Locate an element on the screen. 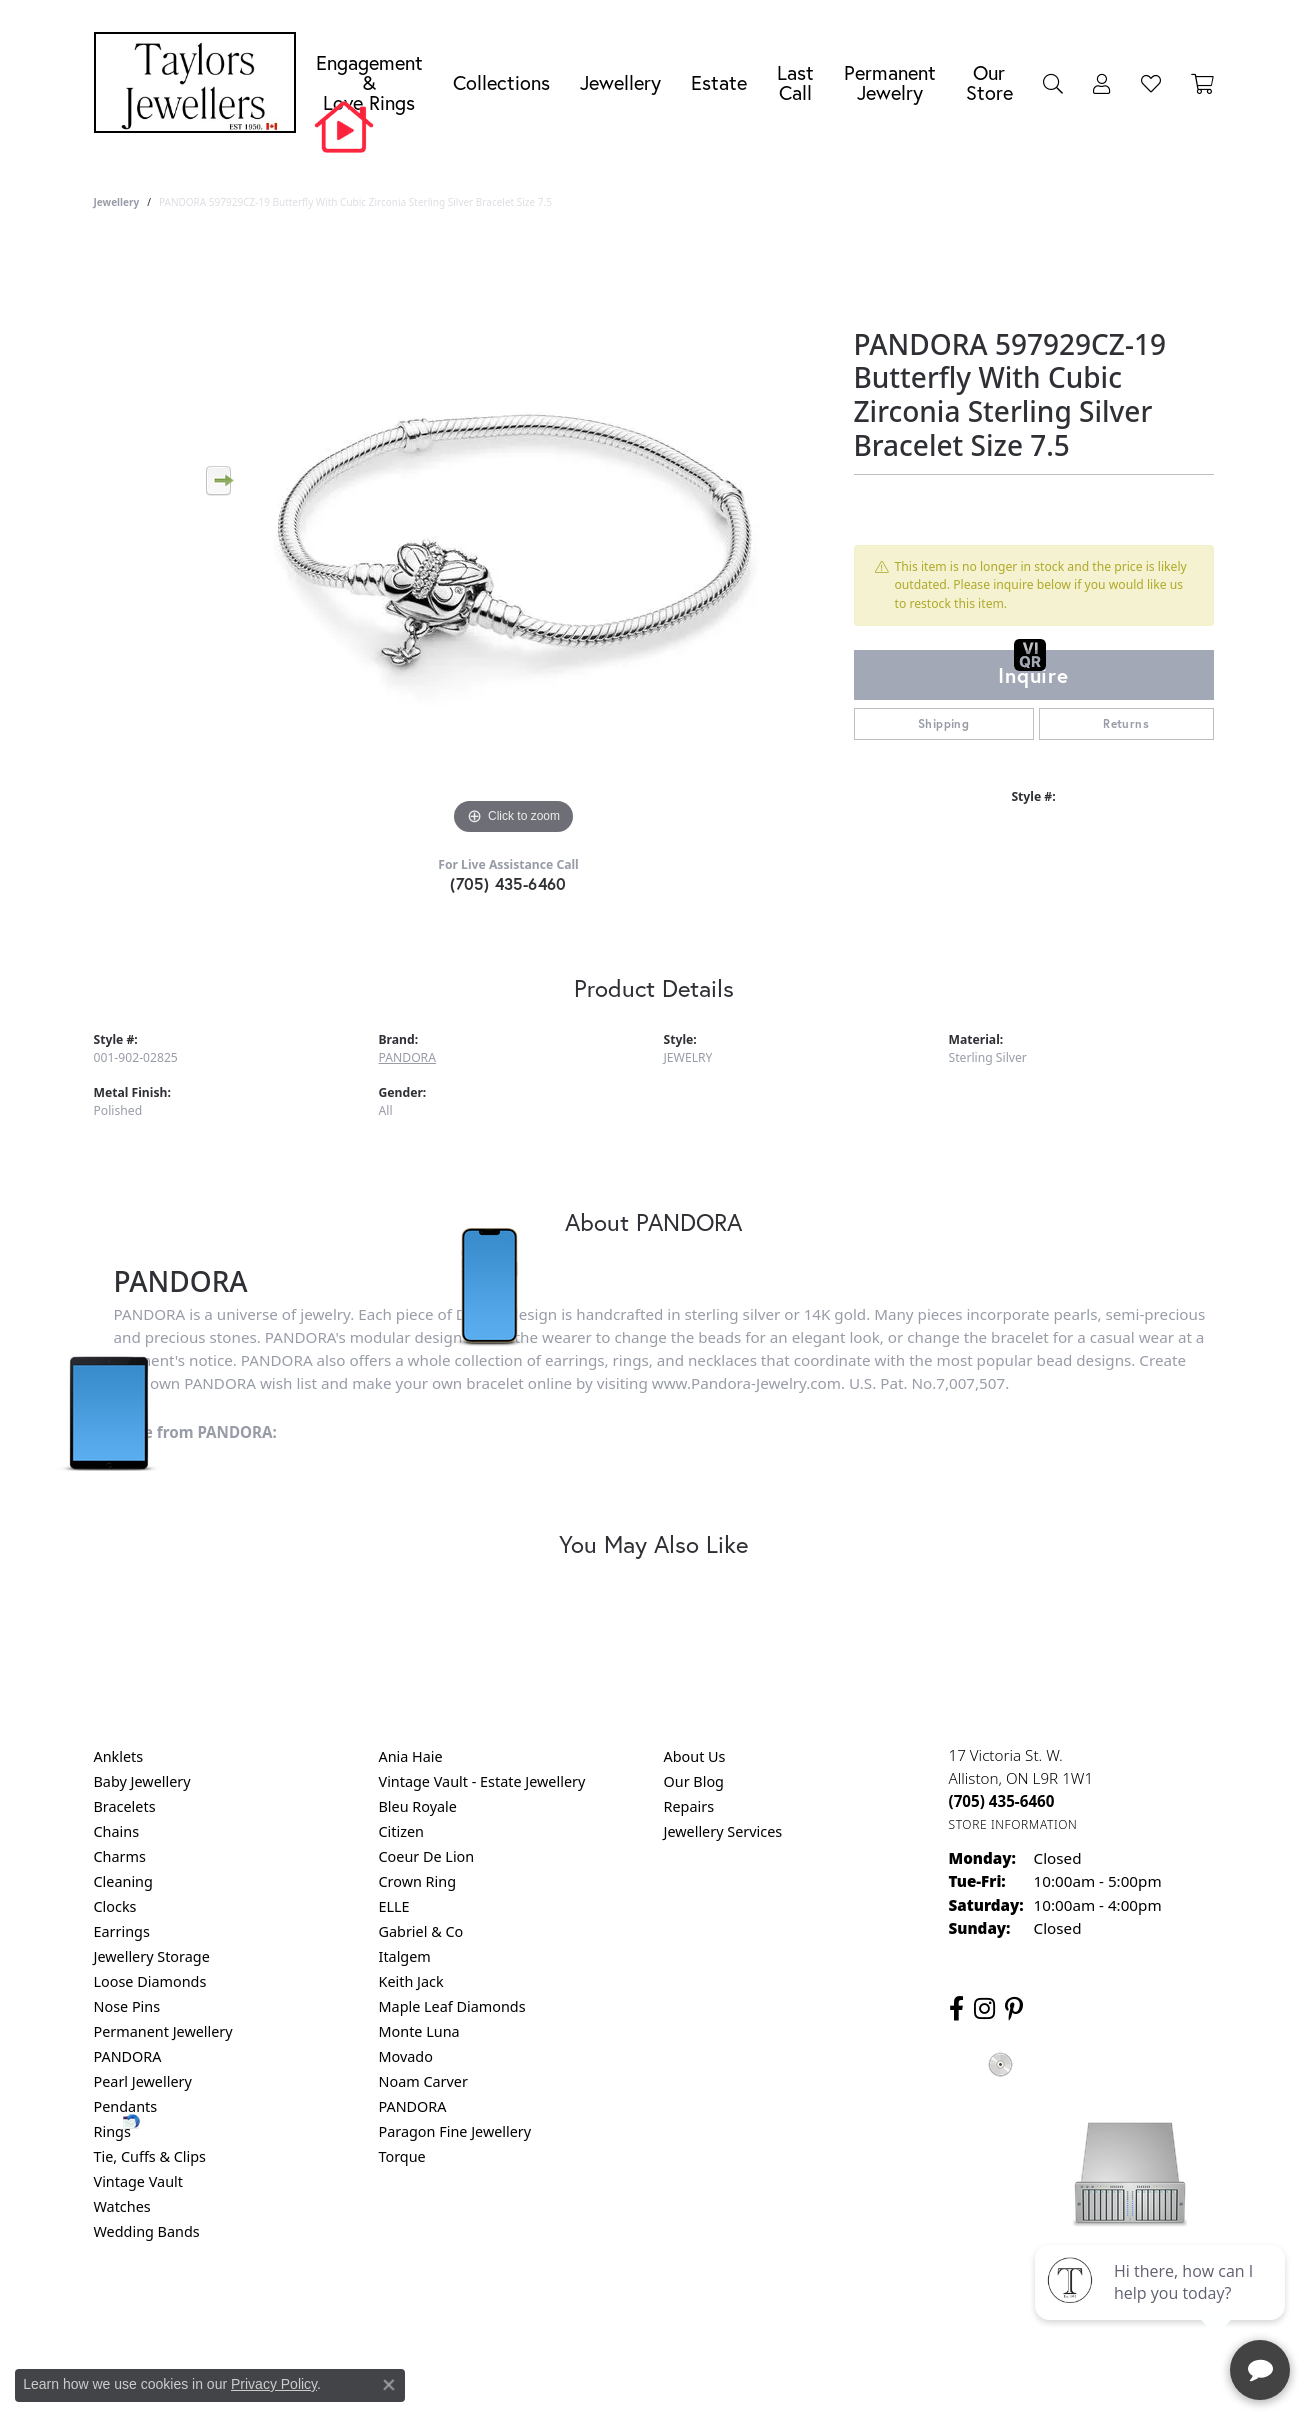  export document to another location is located at coordinates (218, 480).